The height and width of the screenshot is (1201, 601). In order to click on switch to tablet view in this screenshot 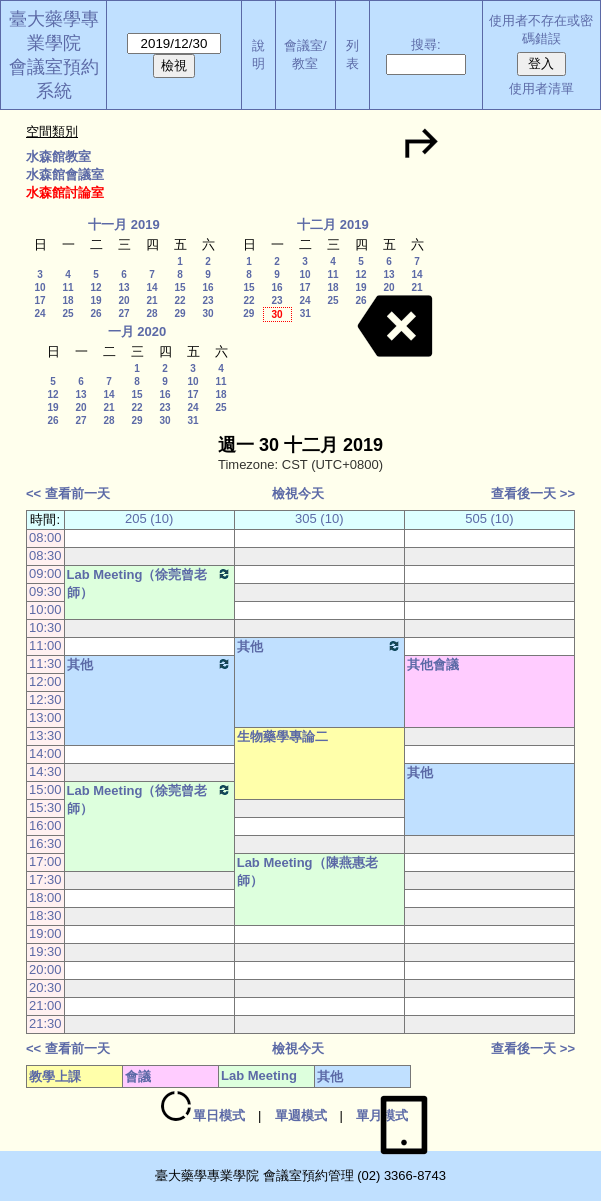, I will do `click(404, 1125)`.